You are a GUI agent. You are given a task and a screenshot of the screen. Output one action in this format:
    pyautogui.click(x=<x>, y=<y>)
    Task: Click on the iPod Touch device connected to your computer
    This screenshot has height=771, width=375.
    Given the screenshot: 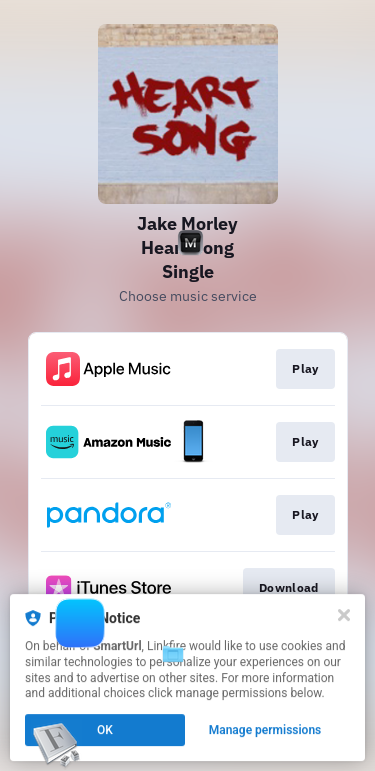 What is the action you would take?
    pyautogui.click(x=193, y=441)
    